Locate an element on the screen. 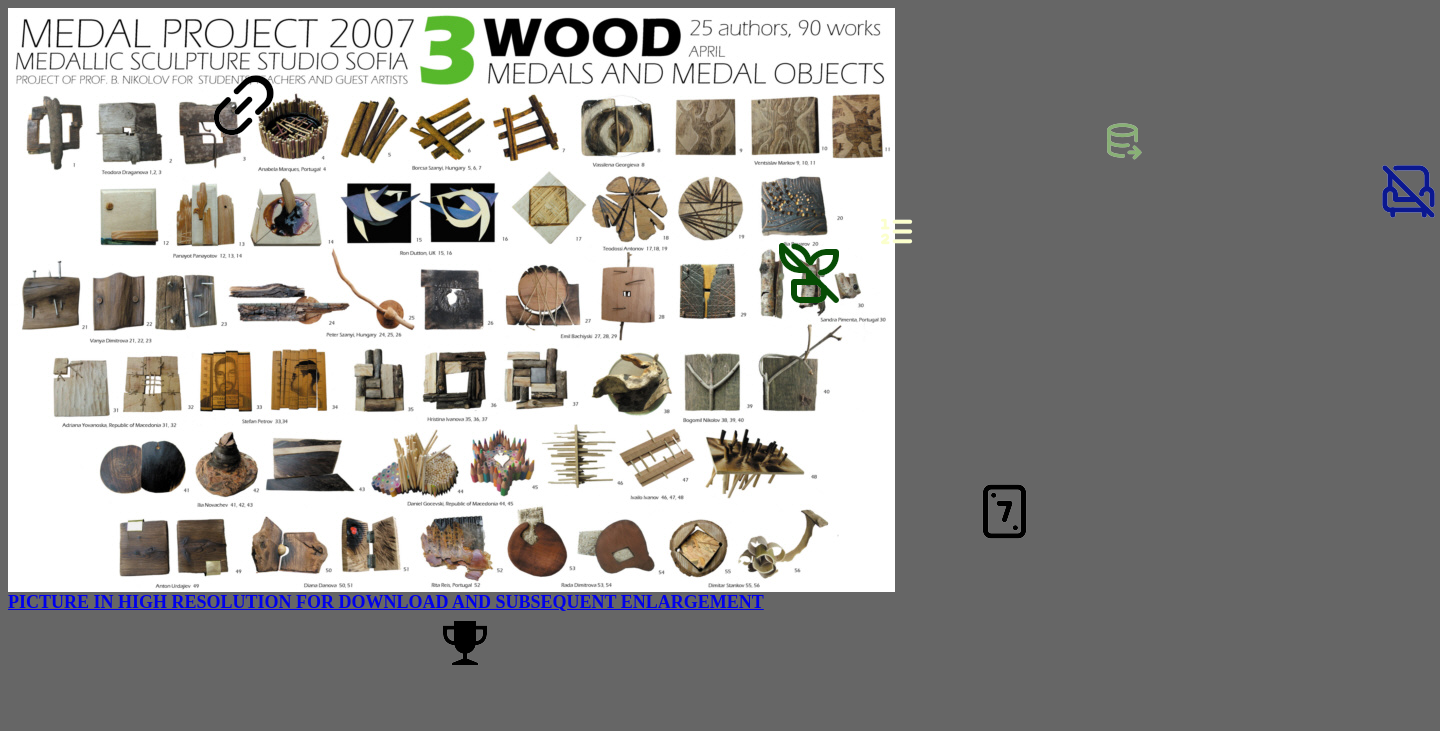  copy or share a link is located at coordinates (243, 106).